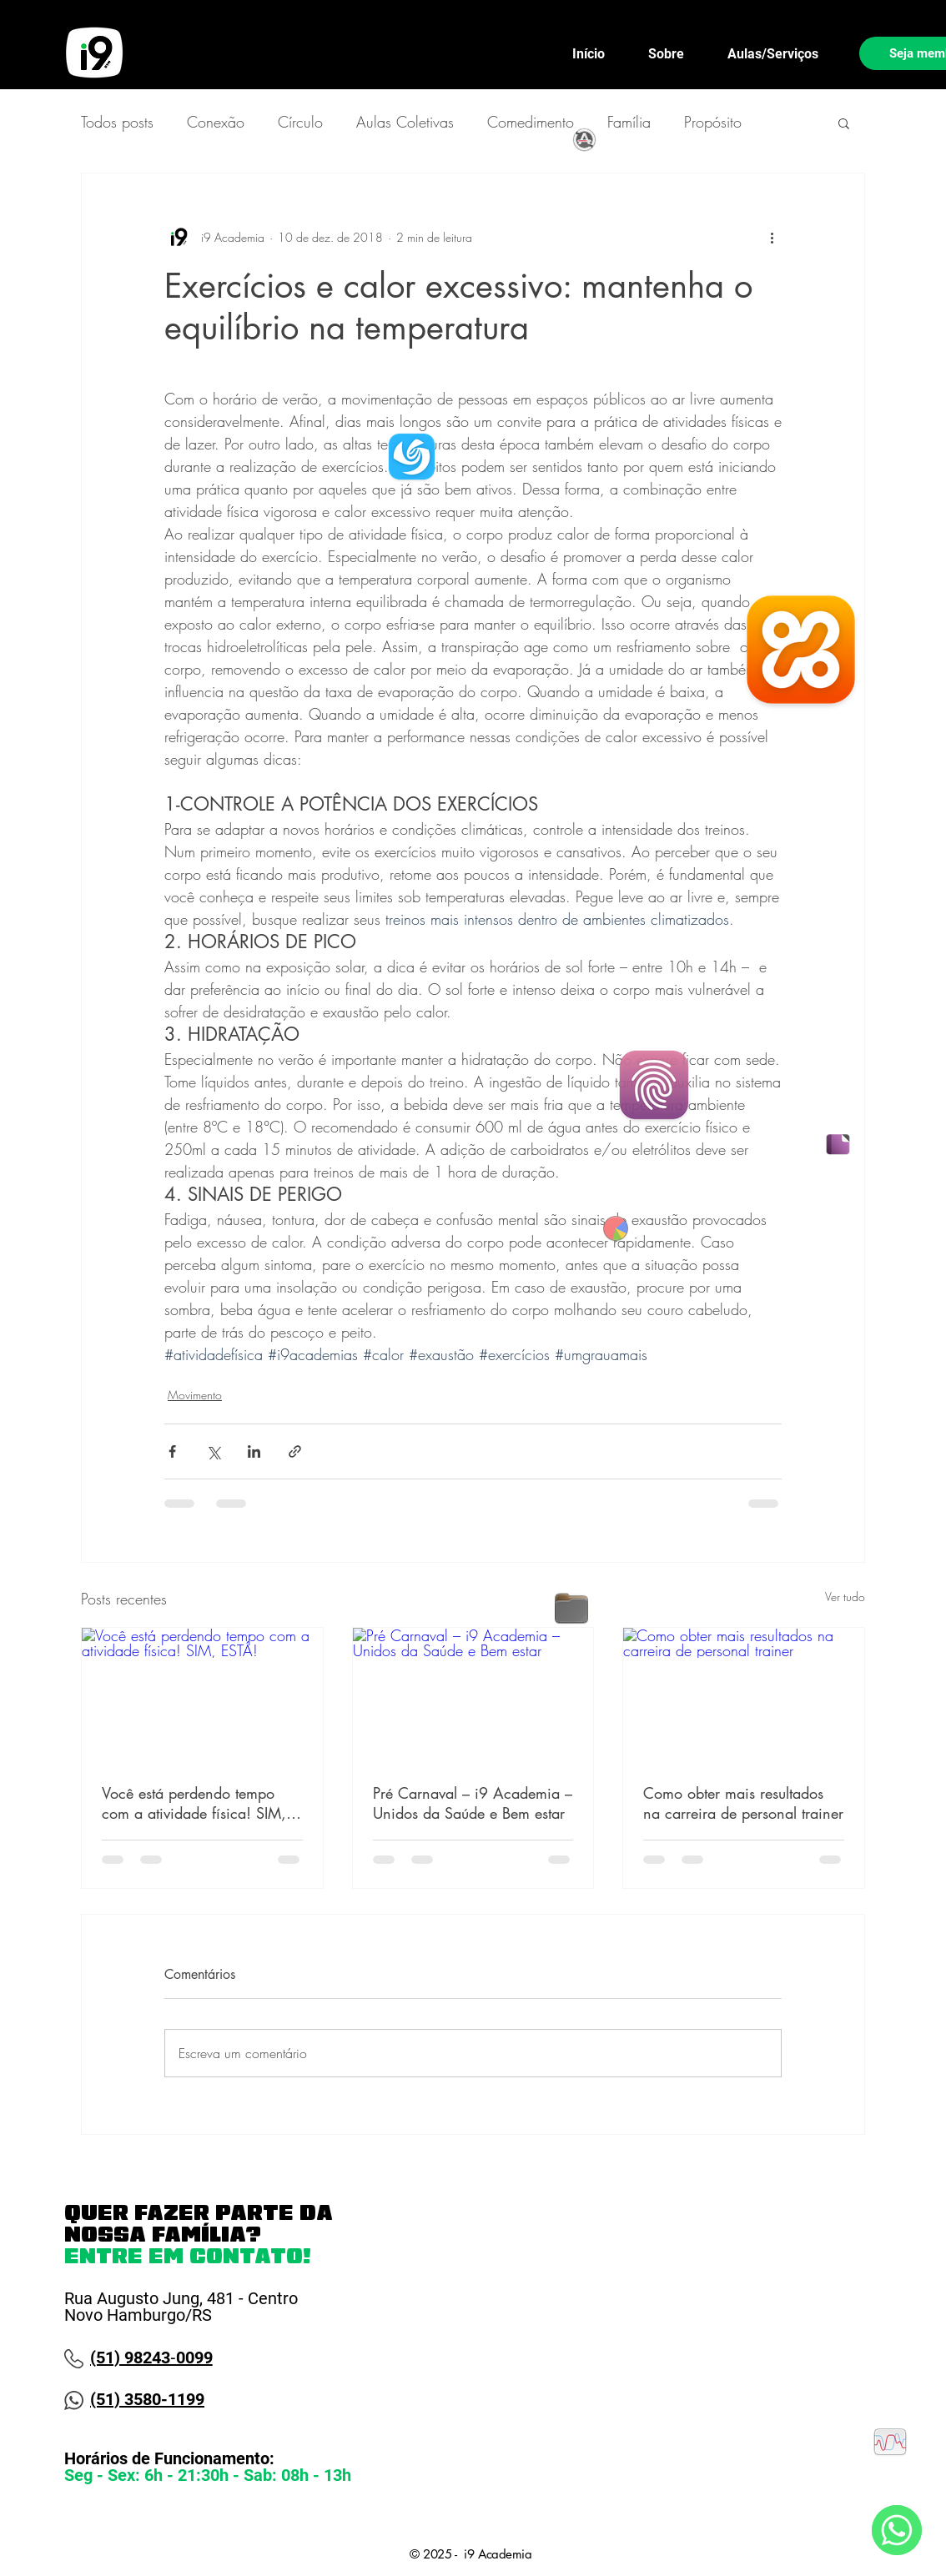  What do you see at coordinates (890, 2442) in the screenshot?
I see `open power statistics and battery usage details` at bounding box center [890, 2442].